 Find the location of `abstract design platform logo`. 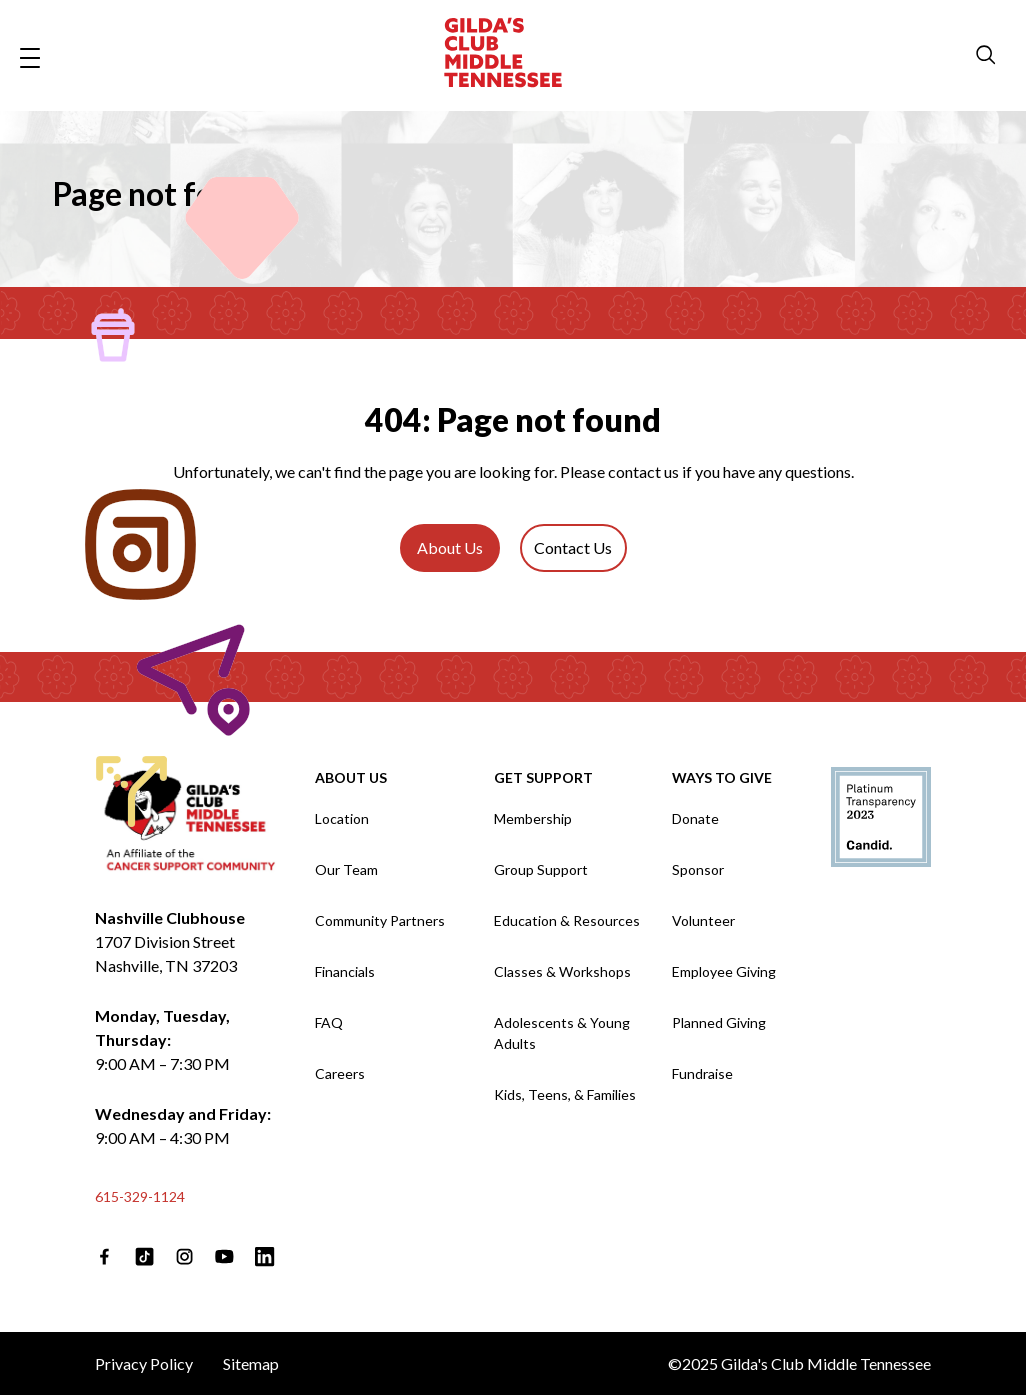

abstract design platform logo is located at coordinates (140, 544).